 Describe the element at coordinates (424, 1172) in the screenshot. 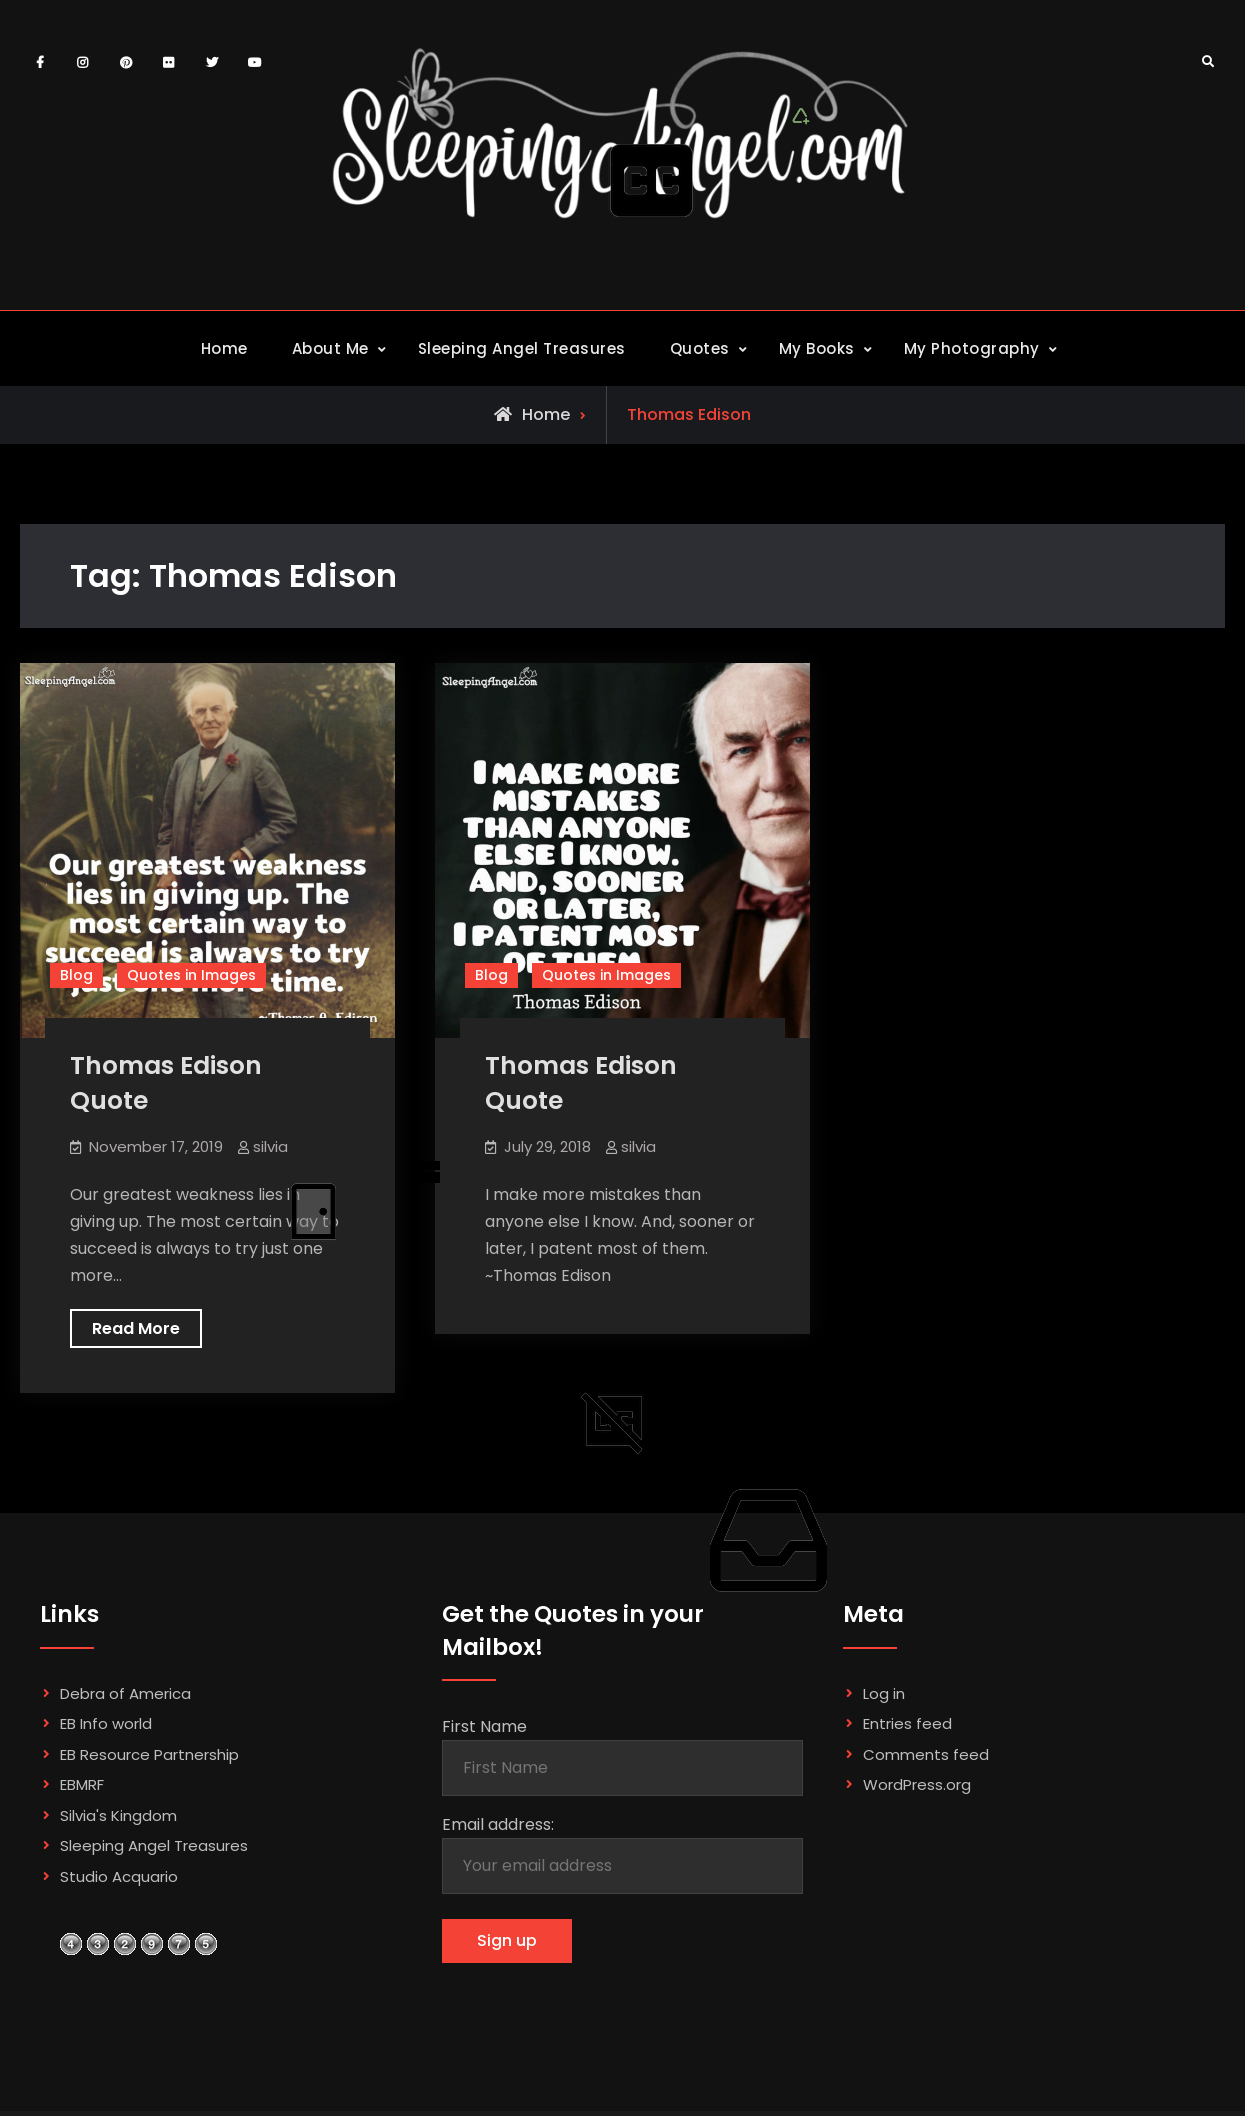

I see `switch to compact view mode` at that location.